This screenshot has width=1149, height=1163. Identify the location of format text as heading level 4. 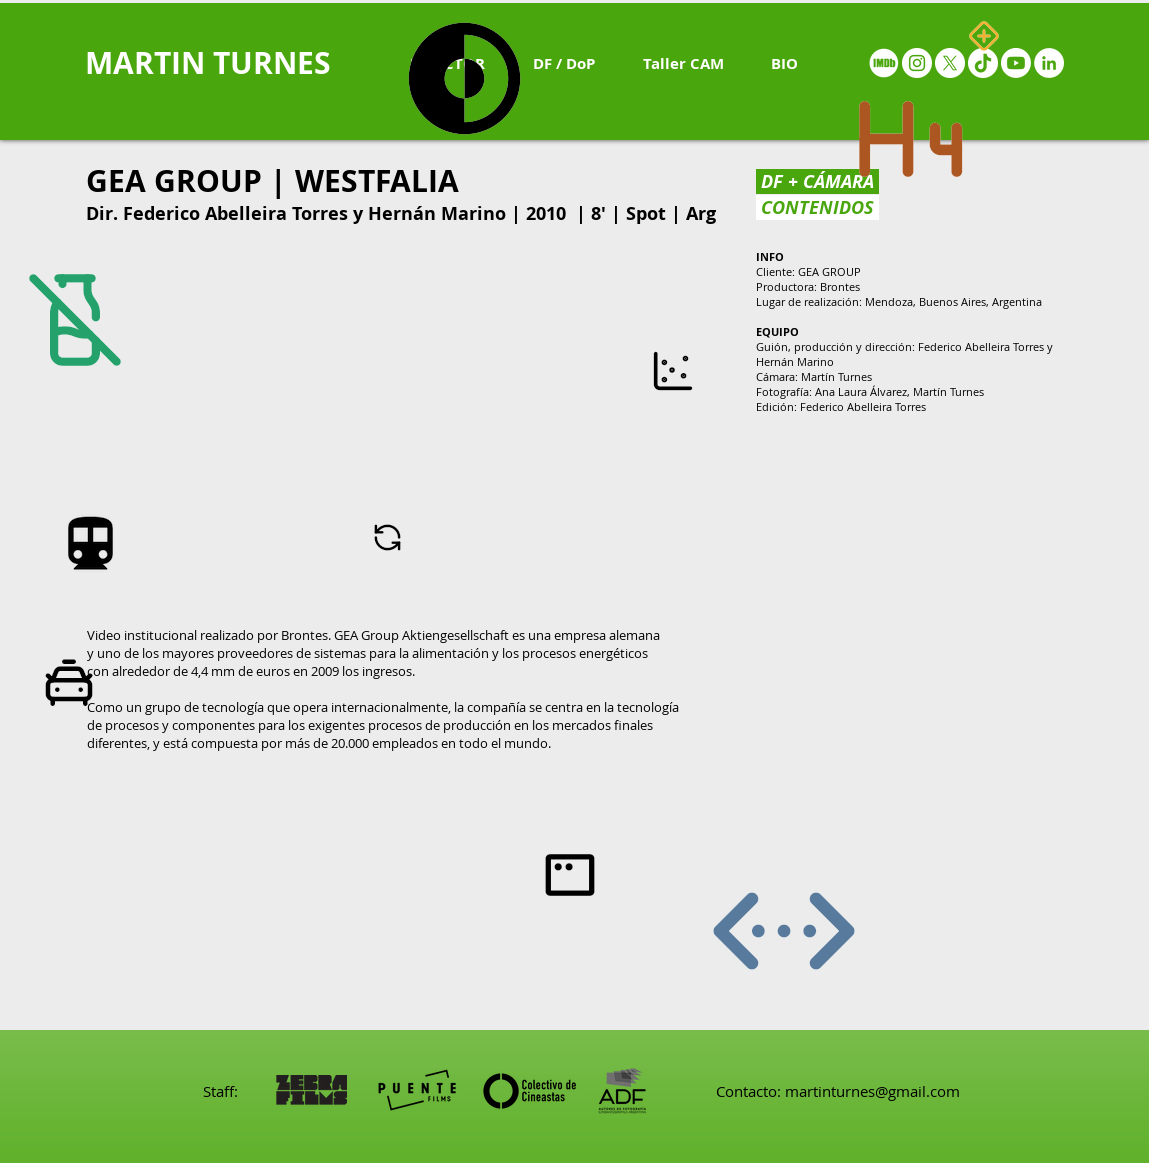
(908, 139).